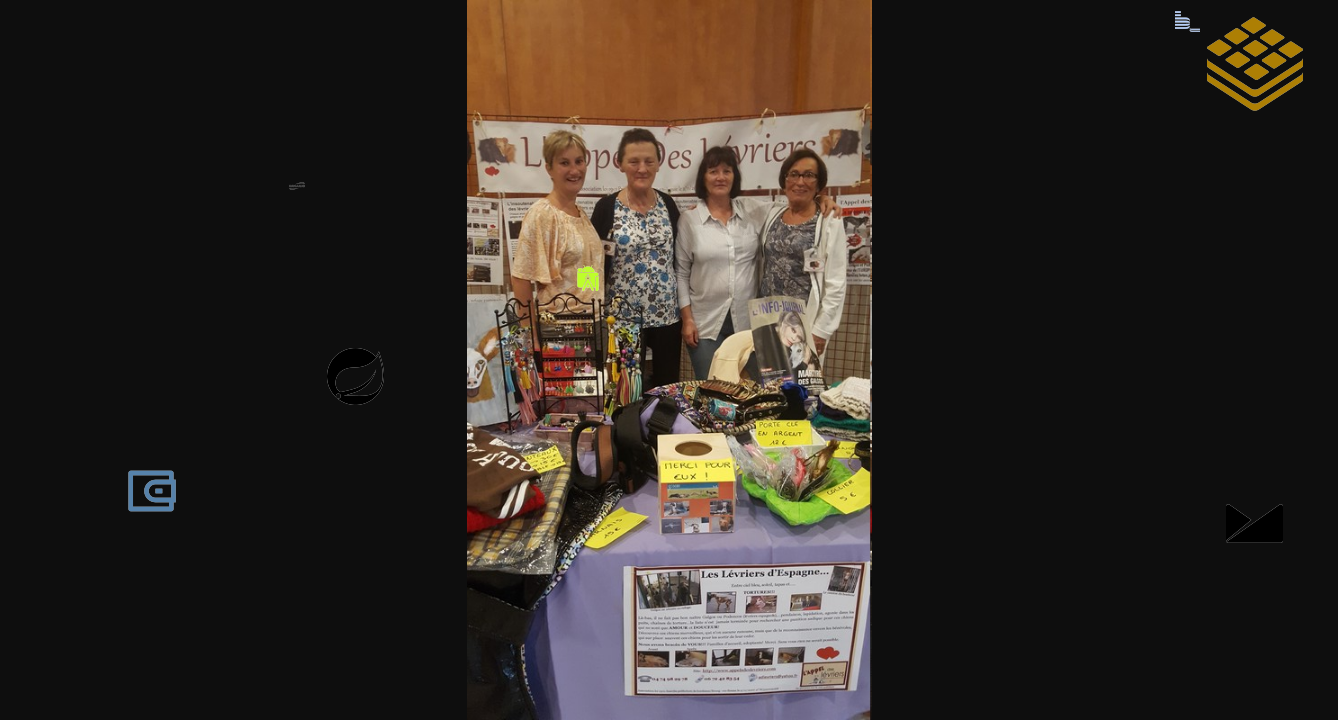  I want to click on access your wallet or payment methods, so click(151, 491).